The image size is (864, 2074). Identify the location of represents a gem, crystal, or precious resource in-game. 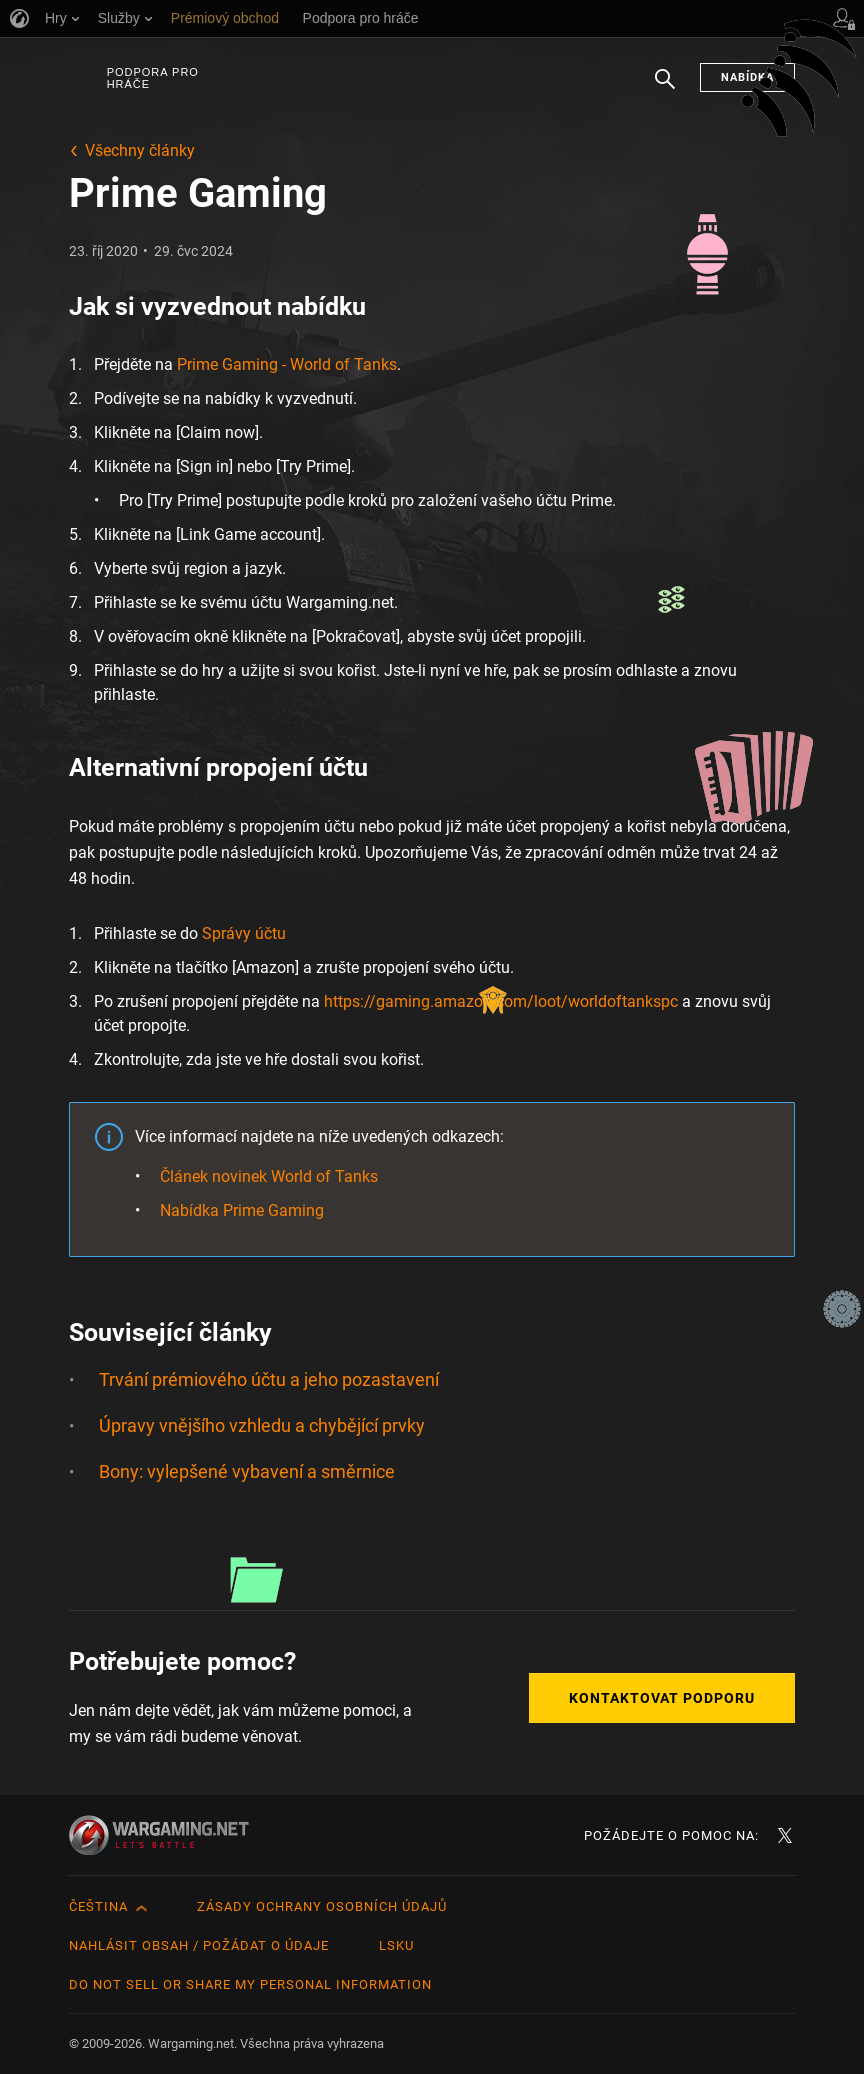
(493, 1000).